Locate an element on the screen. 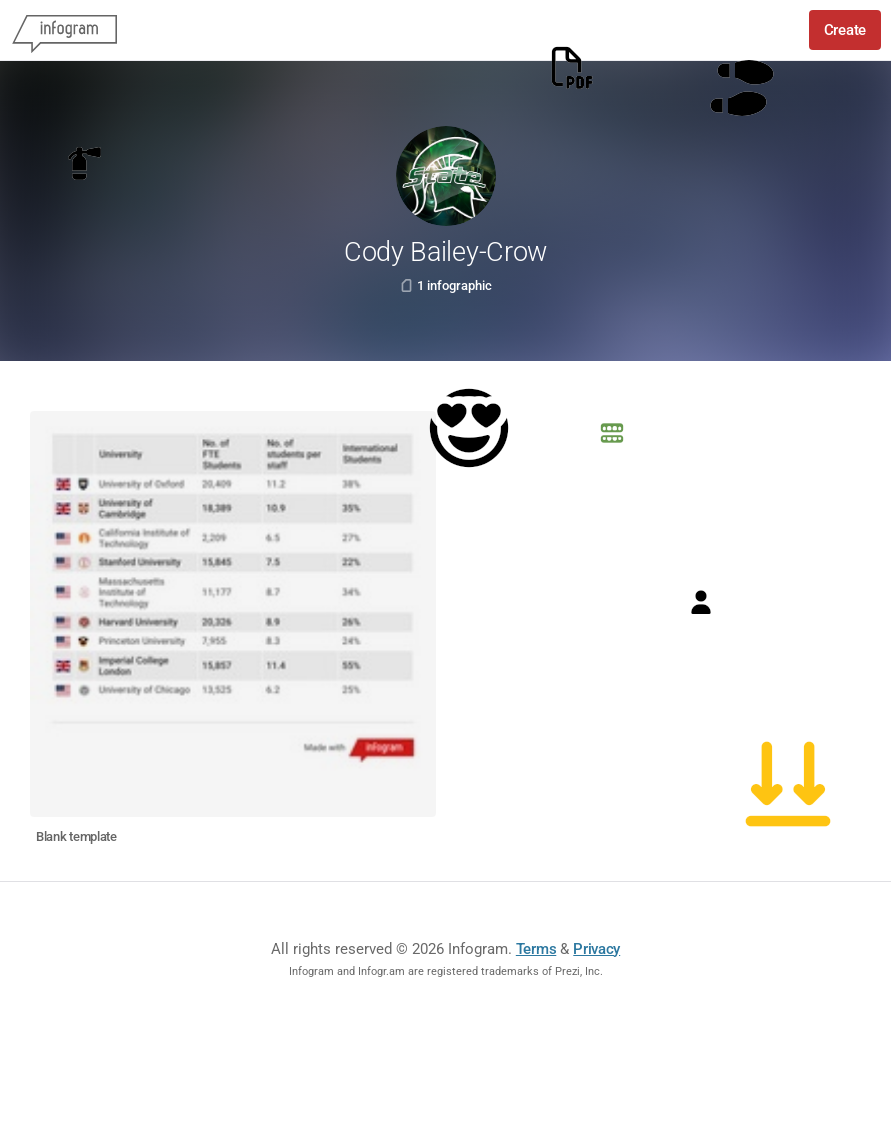  view or open a PDF document is located at coordinates (571, 66).